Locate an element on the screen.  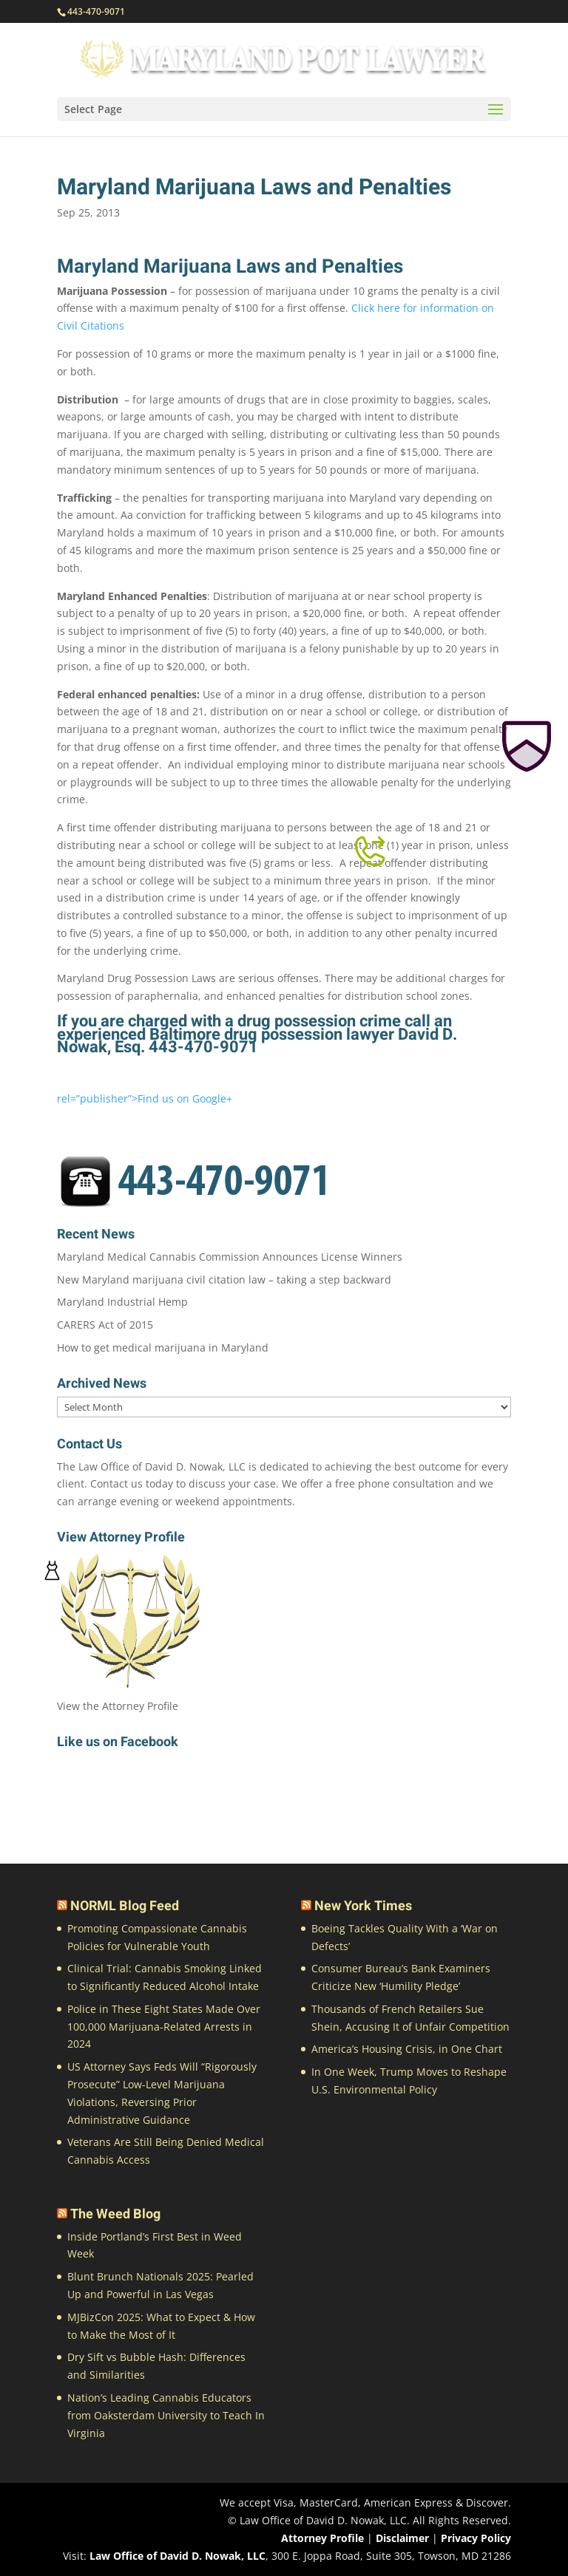
transfer an active call is located at coordinates (371, 851).